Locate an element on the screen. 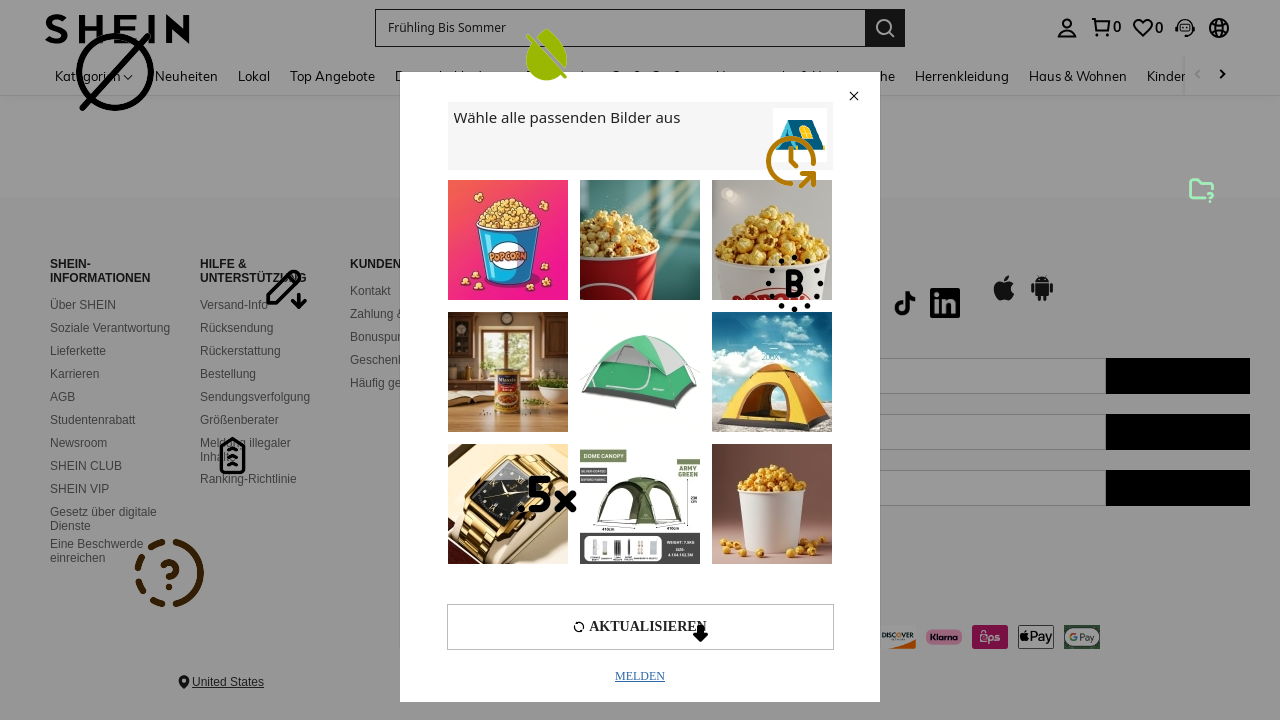 The width and height of the screenshot is (1280, 720). share a scheduled event or time is located at coordinates (791, 161).